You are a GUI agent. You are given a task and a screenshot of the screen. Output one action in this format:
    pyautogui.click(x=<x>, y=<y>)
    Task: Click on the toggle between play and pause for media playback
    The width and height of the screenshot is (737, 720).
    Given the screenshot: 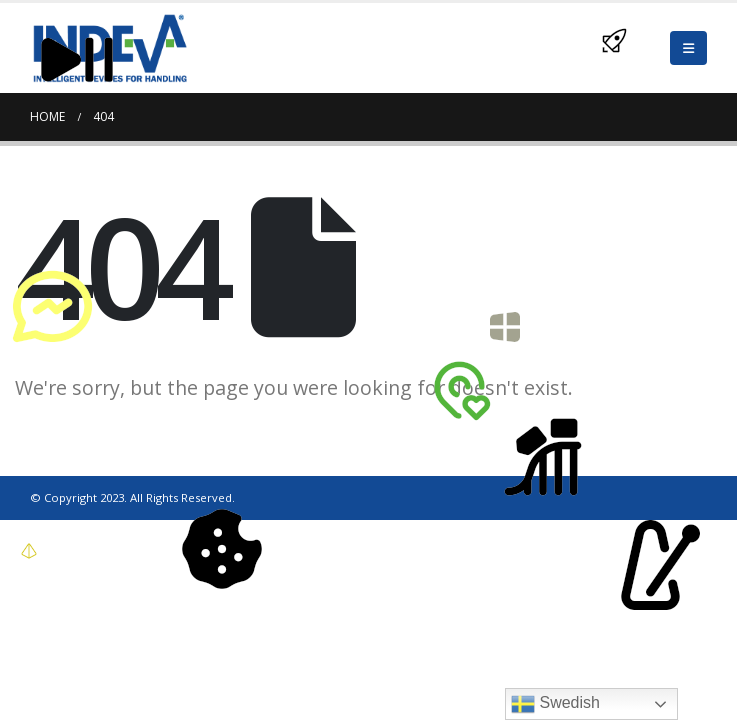 What is the action you would take?
    pyautogui.click(x=77, y=57)
    